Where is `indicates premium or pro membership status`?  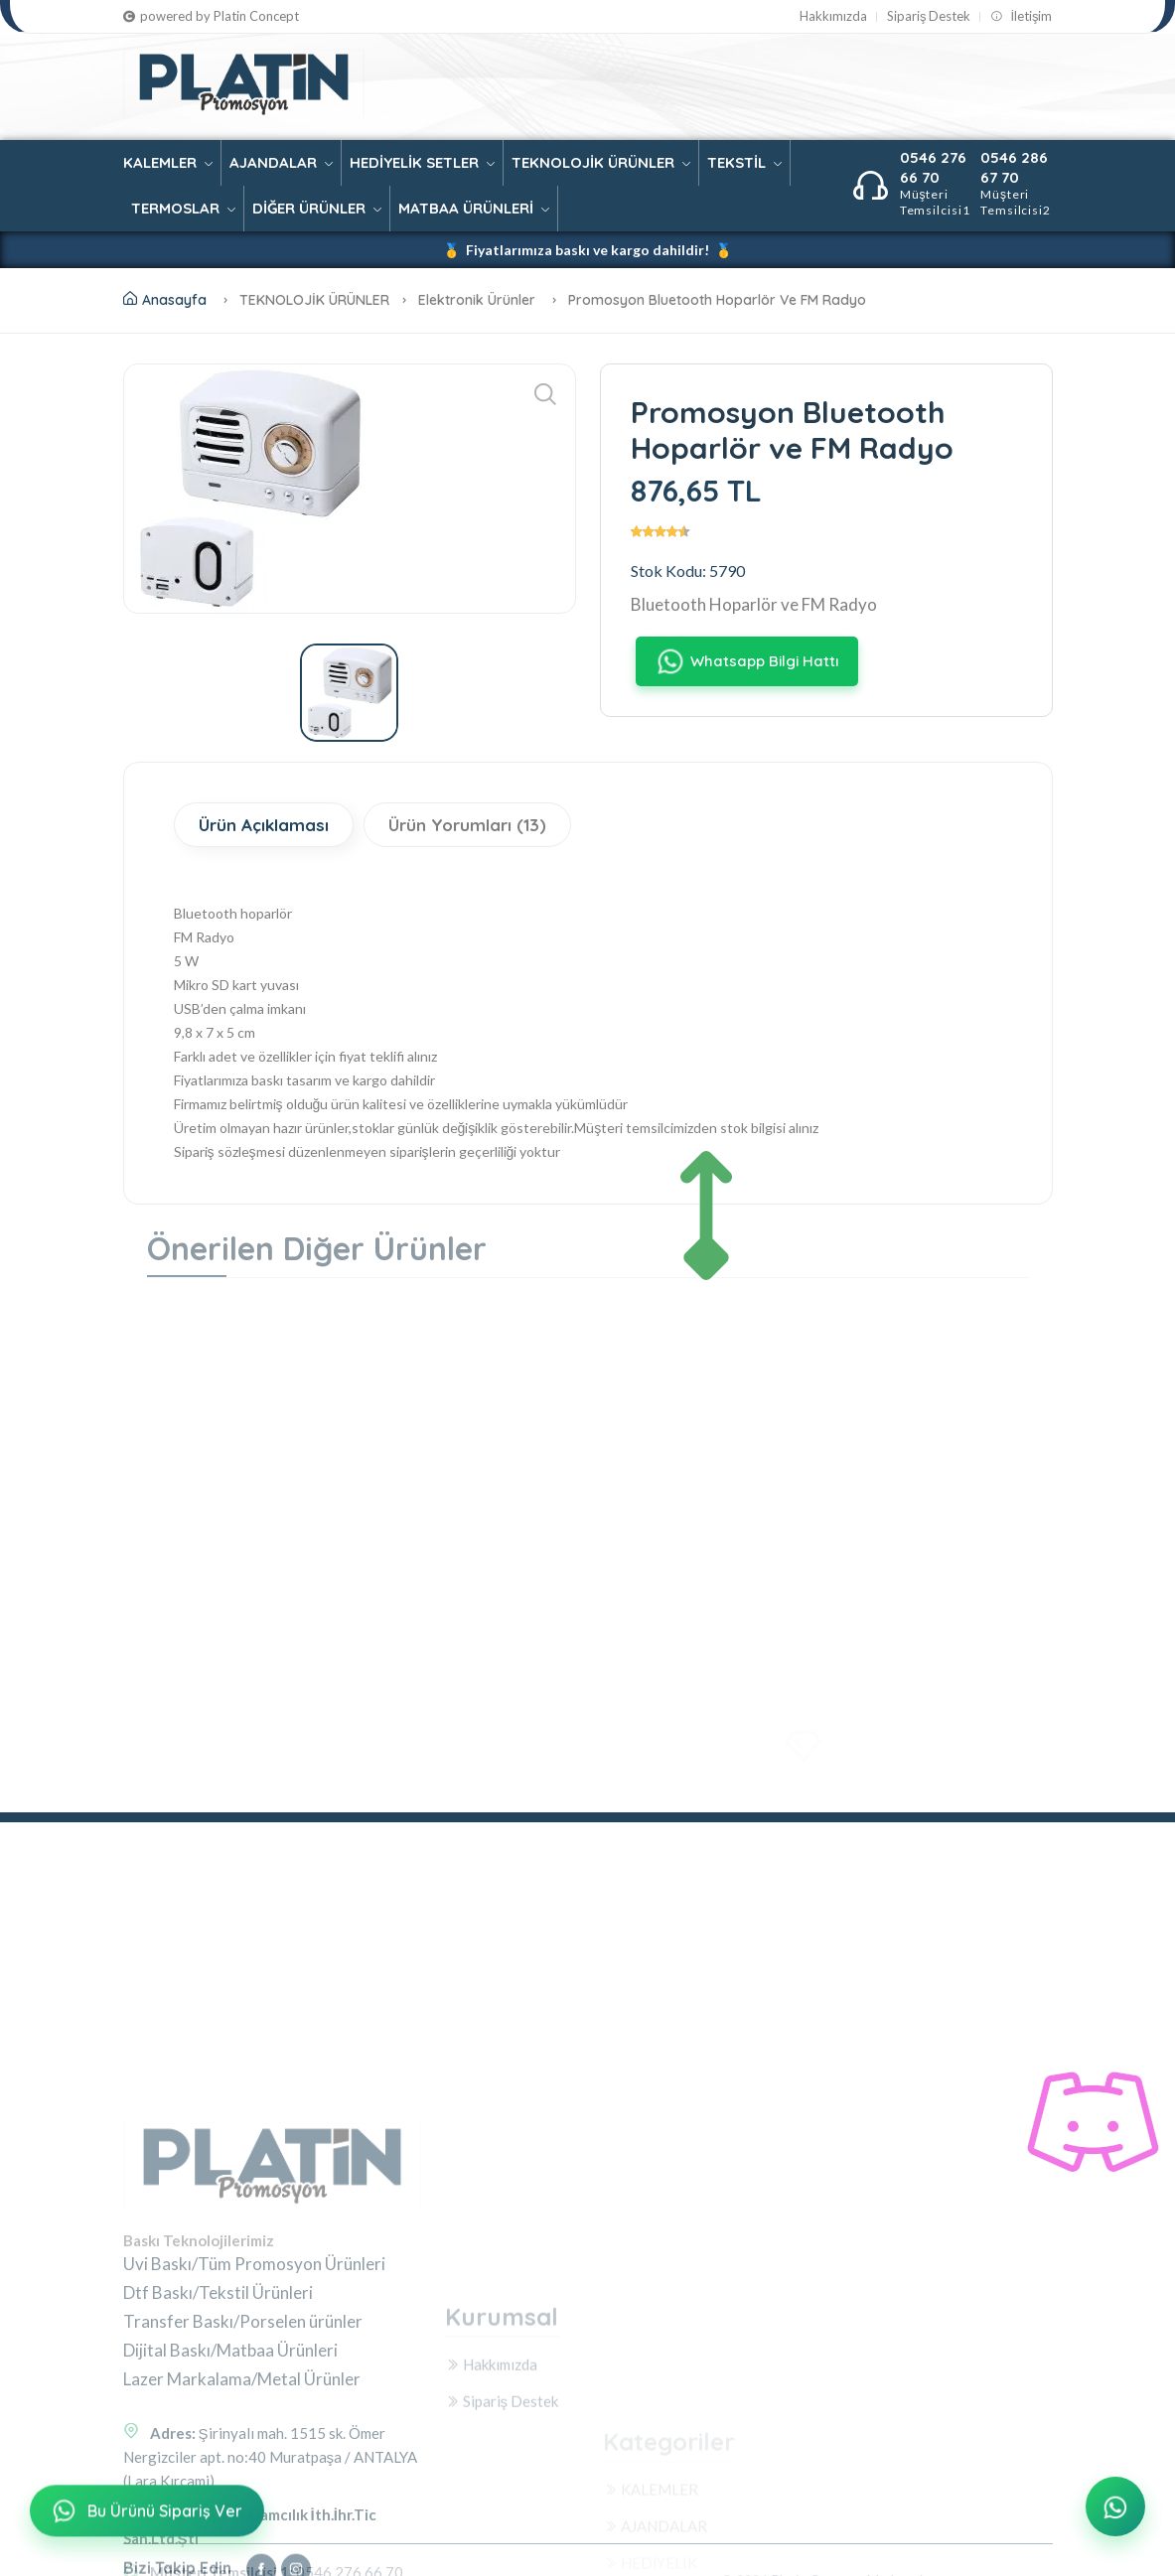
indicates premium or pro membership status is located at coordinates (803, 1745).